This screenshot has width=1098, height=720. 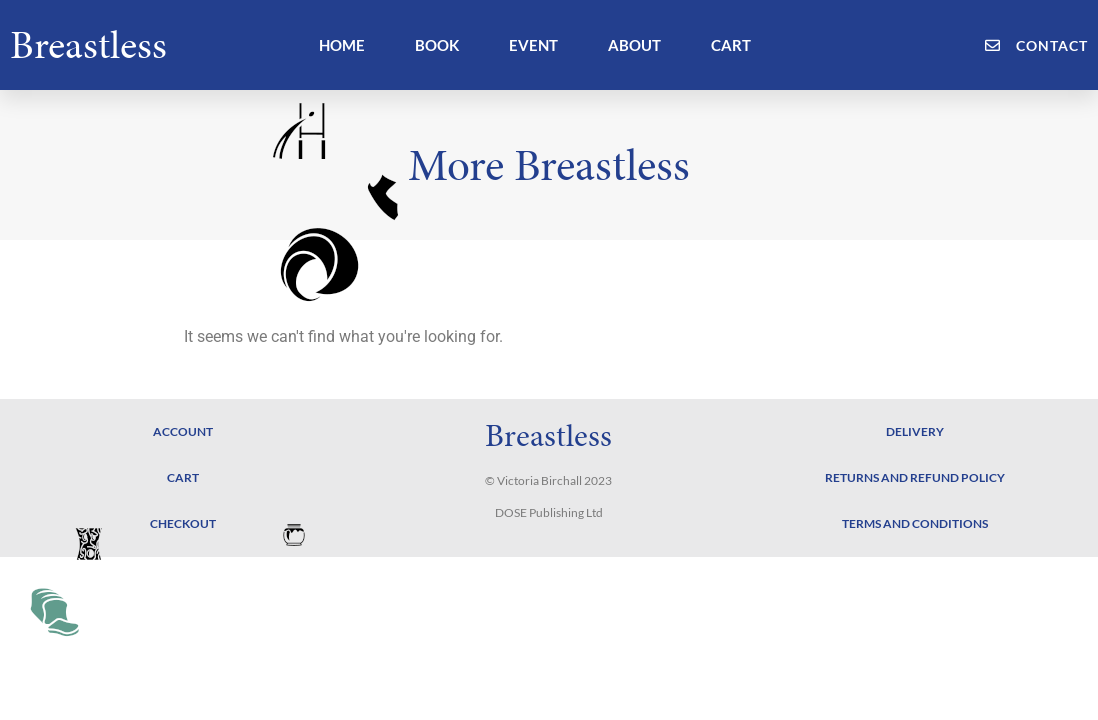 What do you see at coordinates (54, 612) in the screenshot?
I see `bread or bakery item in a cooking game` at bounding box center [54, 612].